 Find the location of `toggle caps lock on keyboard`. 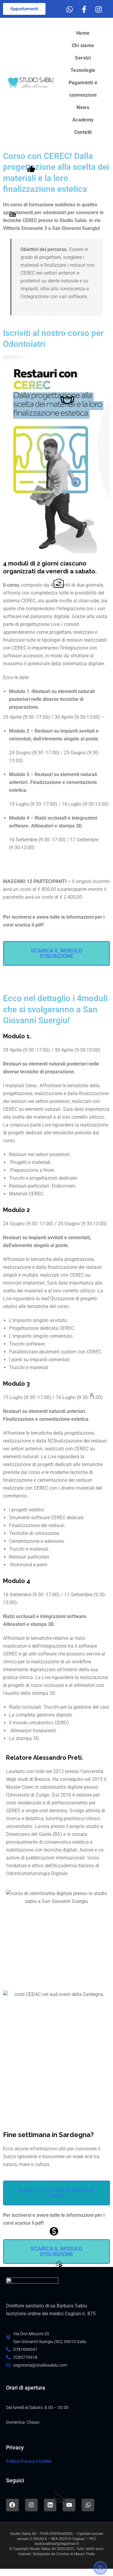

toggle caps lock on keyboard is located at coordinates (92, 1394).